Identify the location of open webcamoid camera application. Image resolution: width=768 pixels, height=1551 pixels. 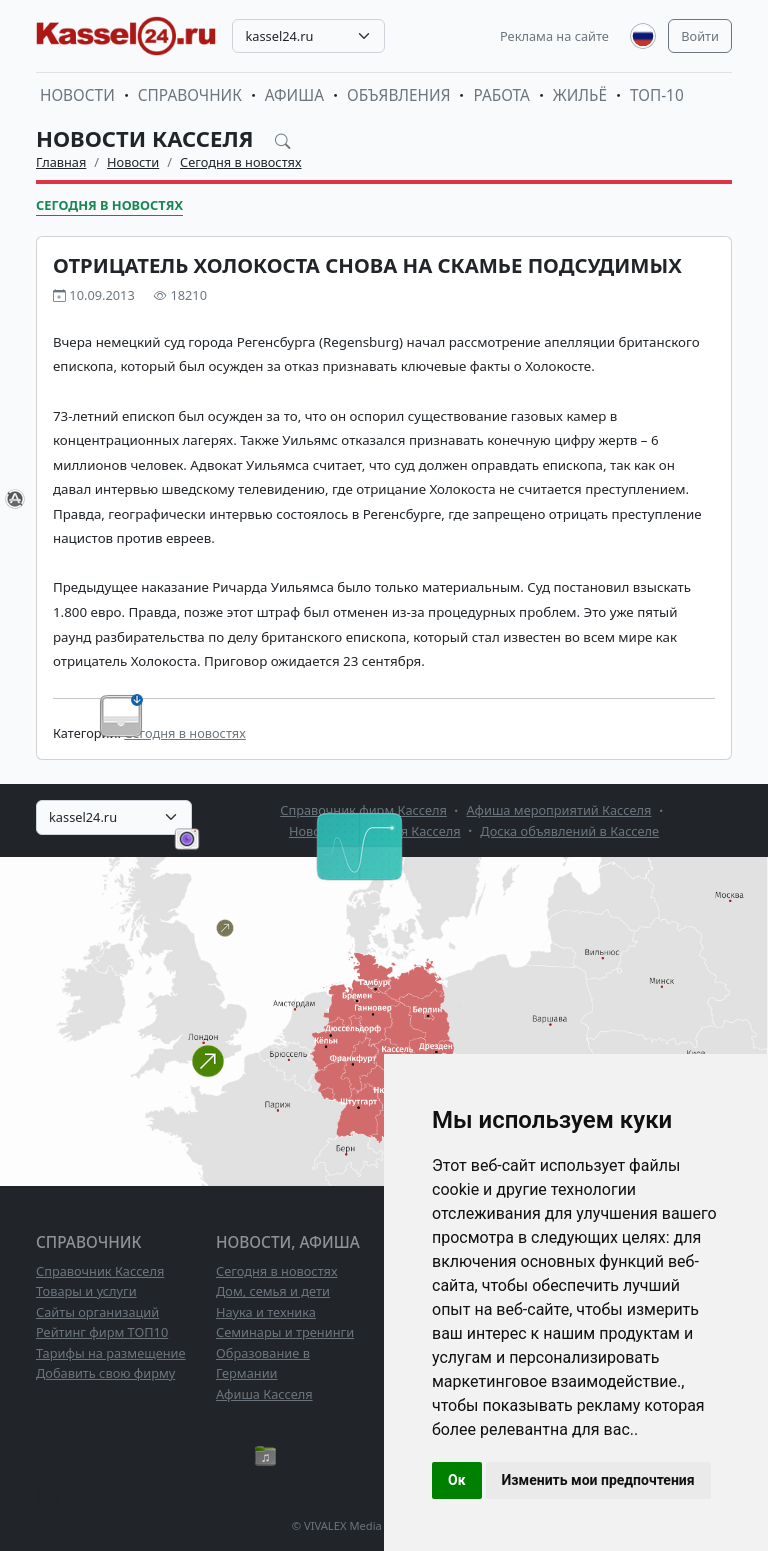
(187, 839).